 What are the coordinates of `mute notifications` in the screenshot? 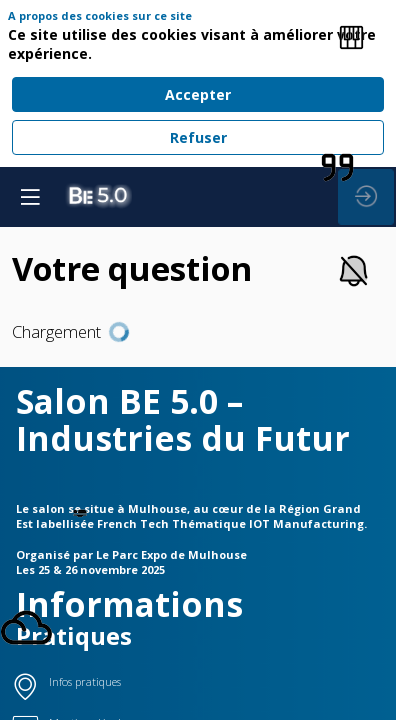 It's located at (354, 271).